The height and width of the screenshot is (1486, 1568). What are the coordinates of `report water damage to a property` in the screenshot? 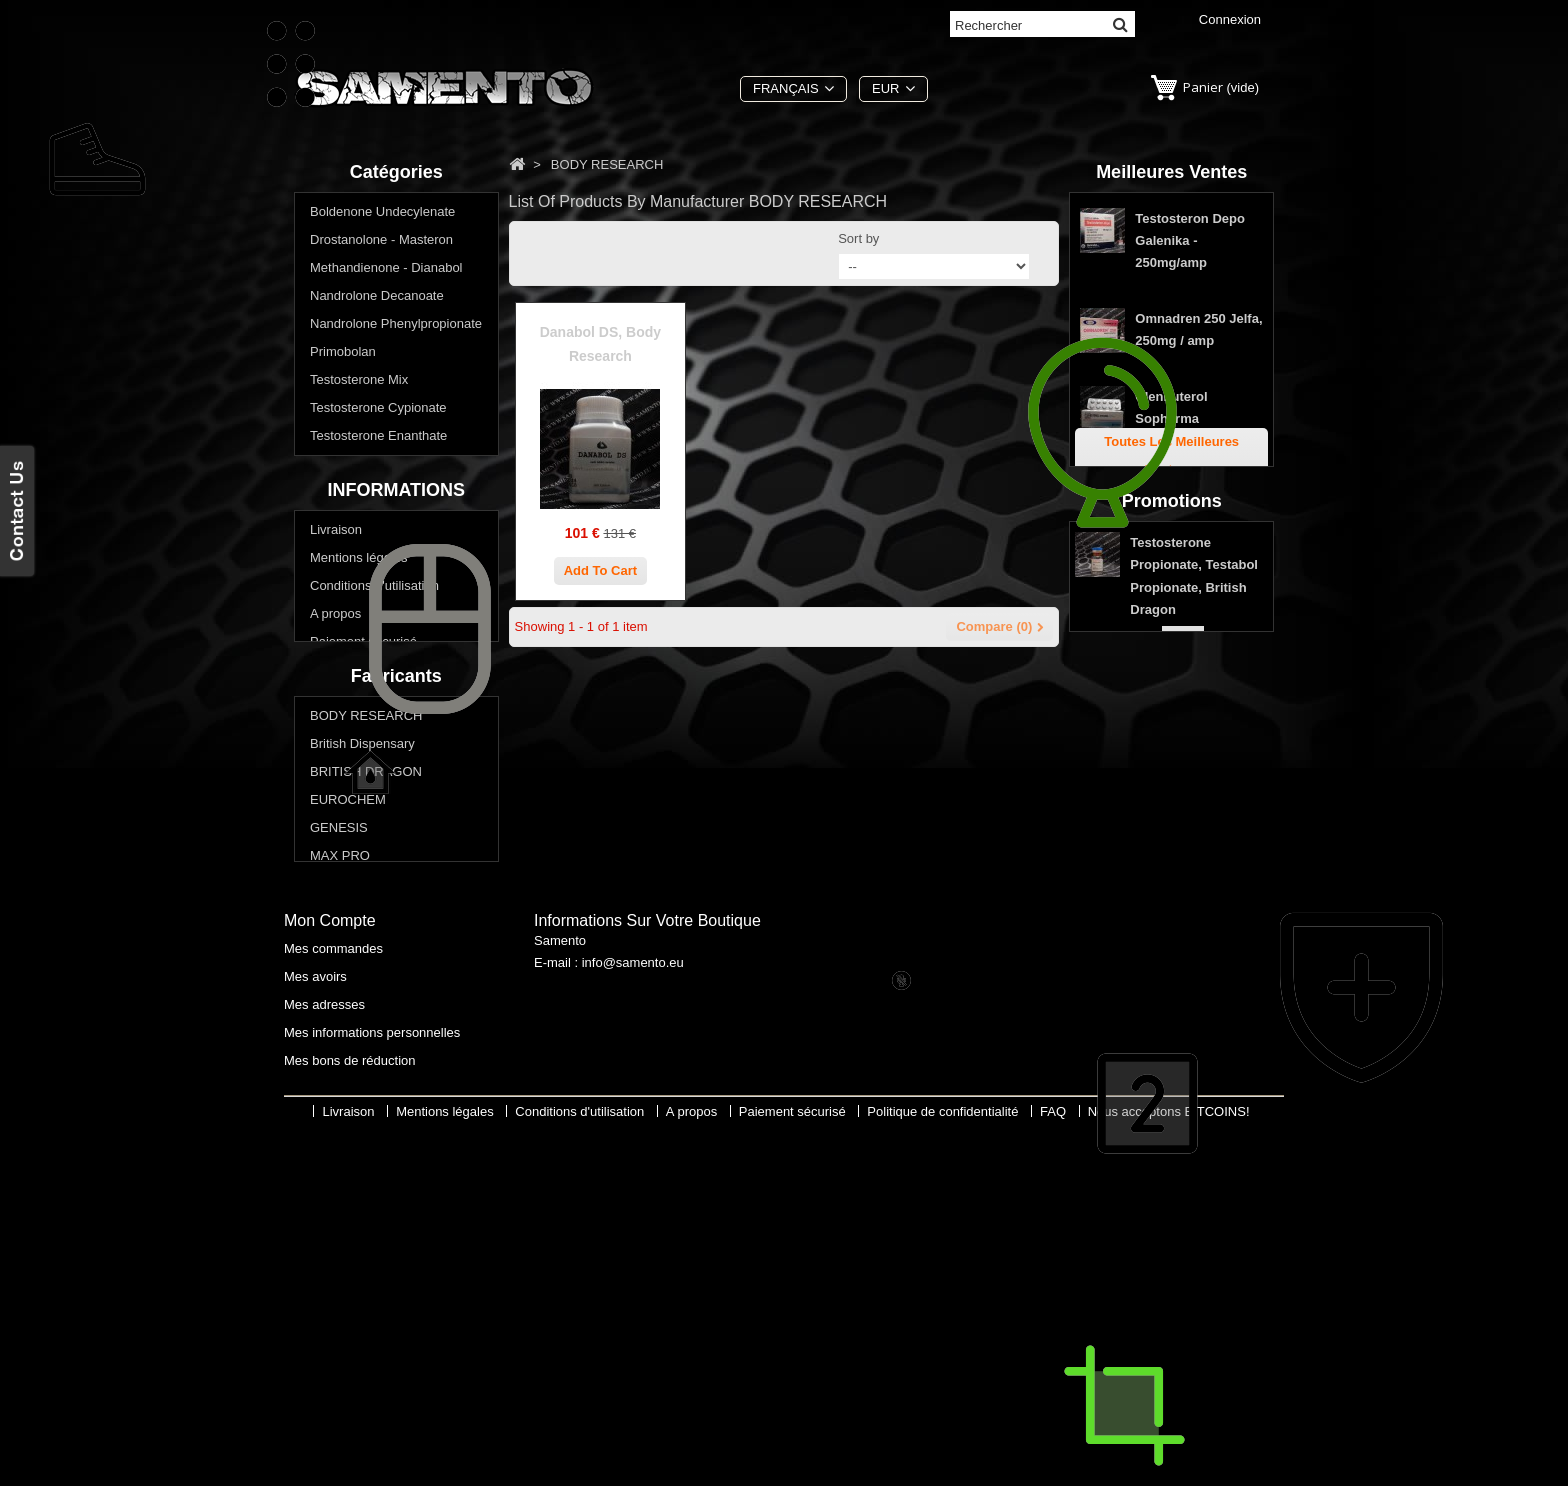 It's located at (370, 773).